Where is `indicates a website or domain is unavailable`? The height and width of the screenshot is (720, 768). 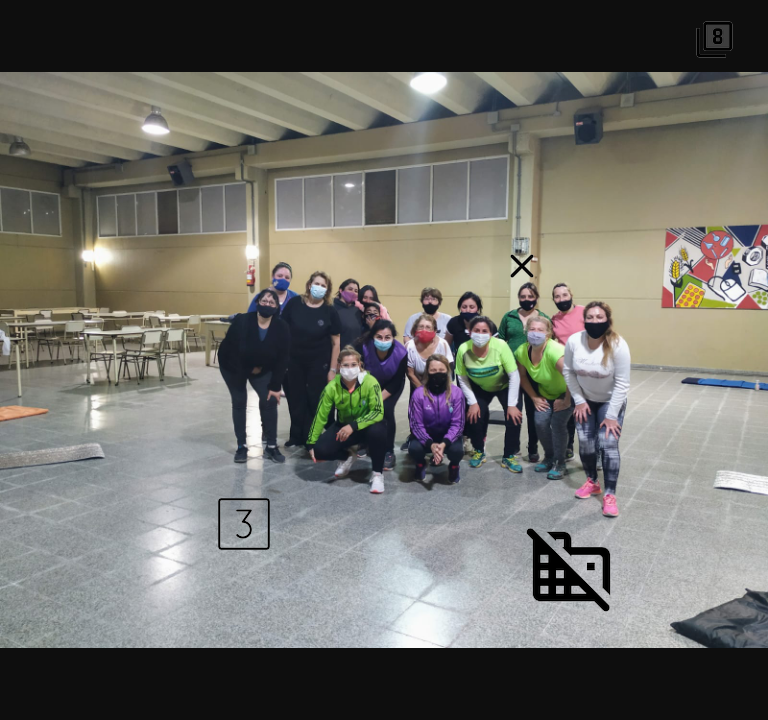
indicates a website or domain is unavailable is located at coordinates (571, 566).